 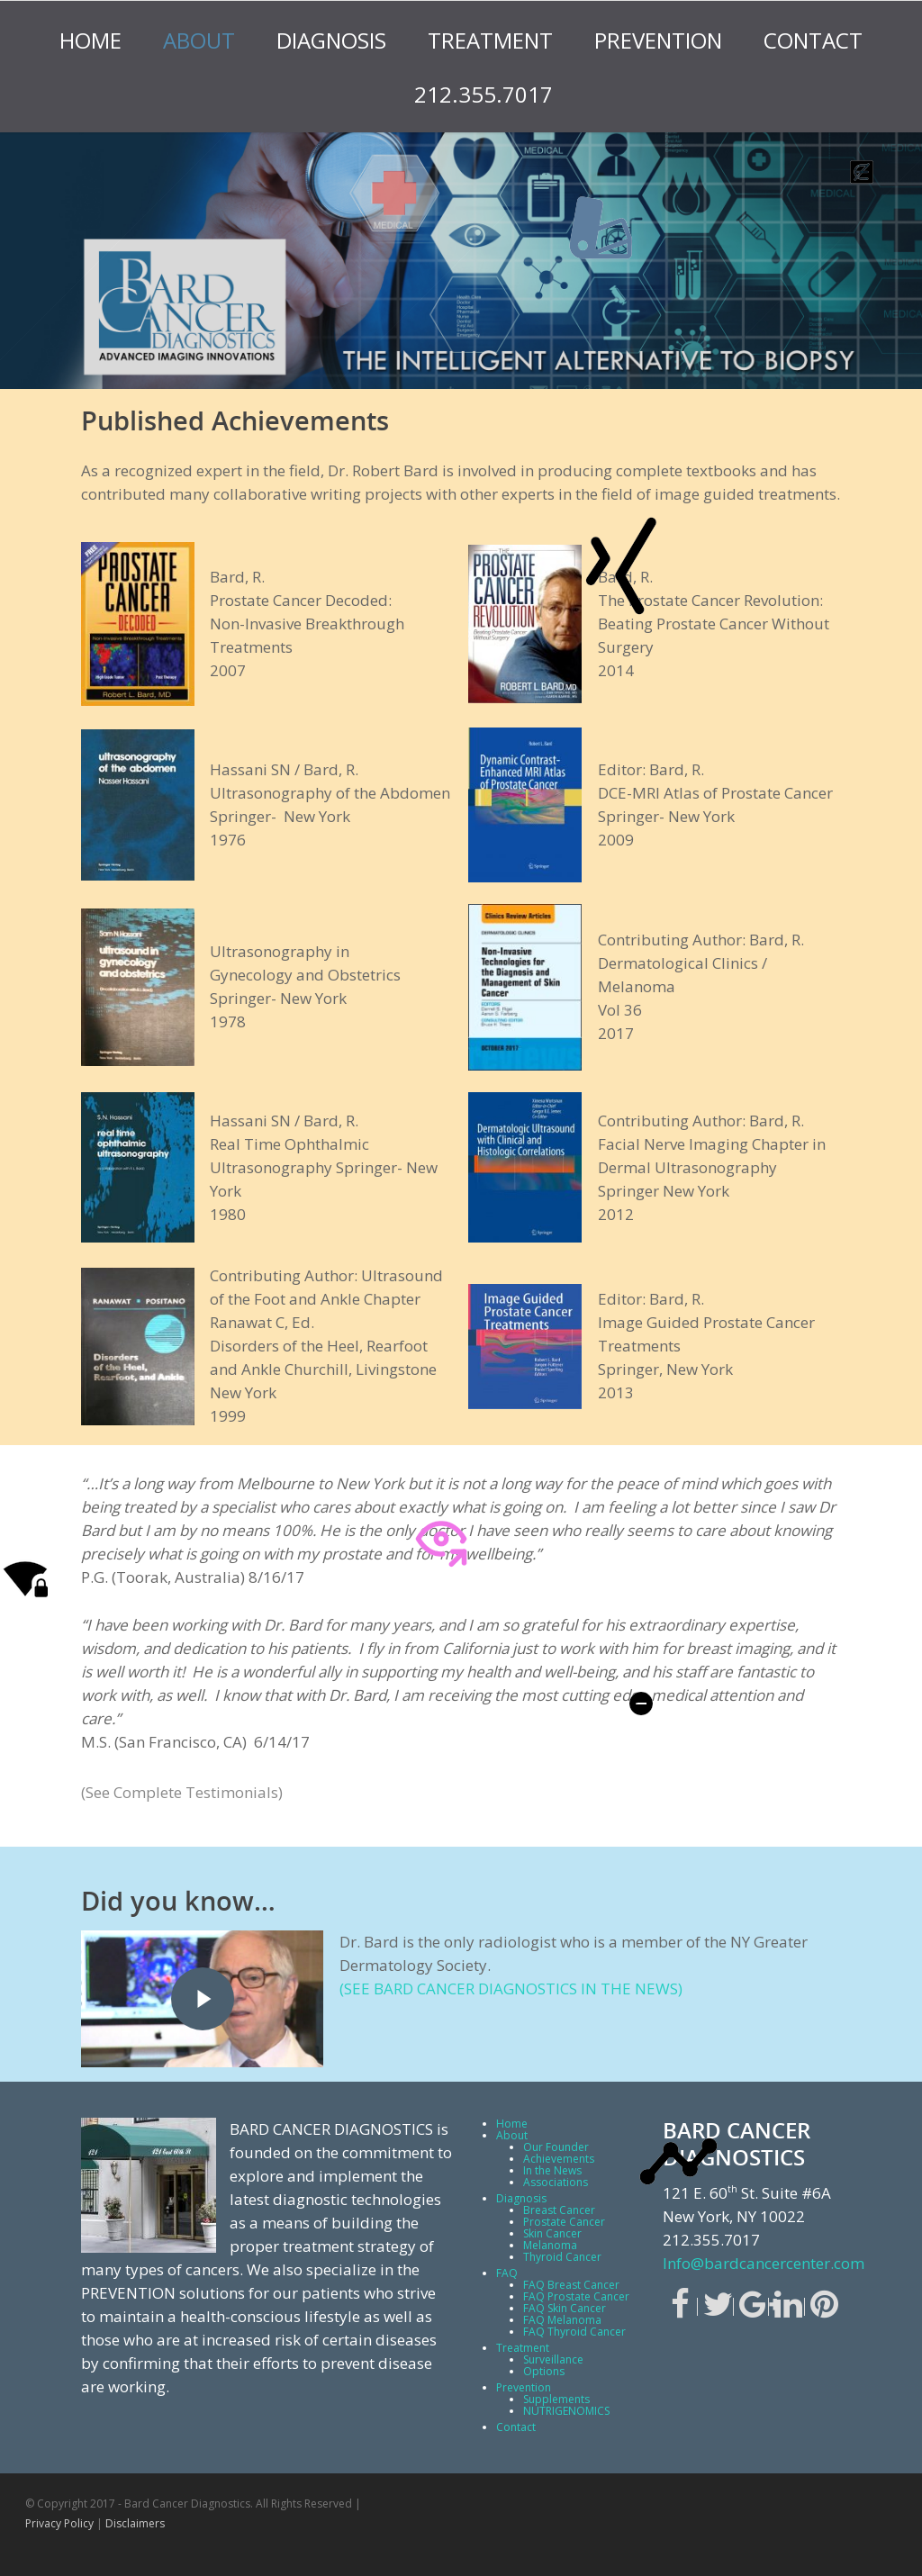 I want to click on remove an item from a list, so click(x=641, y=1704).